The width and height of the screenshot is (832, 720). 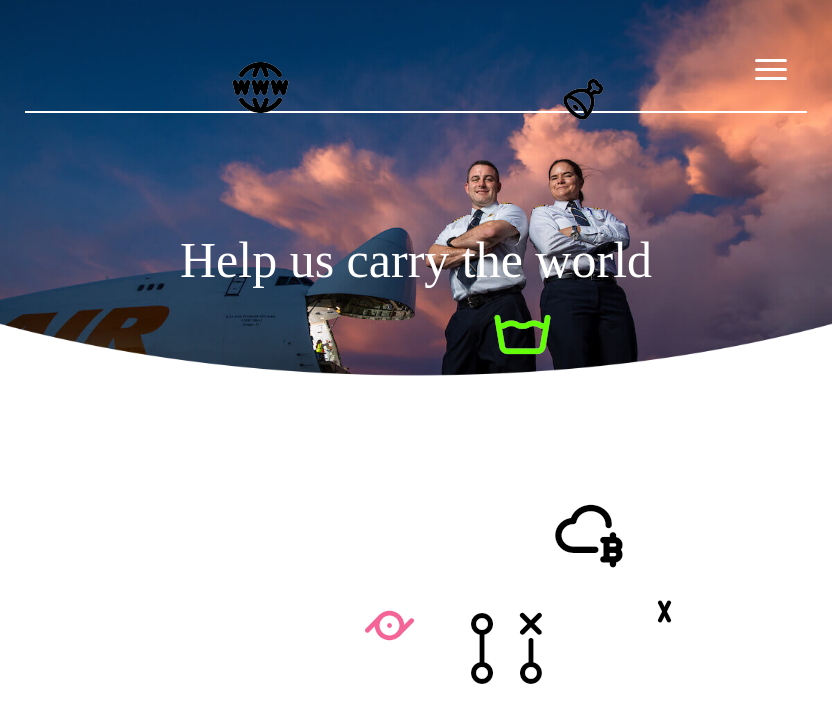 What do you see at coordinates (590, 530) in the screenshot?
I see `access cloud-based bitcoin wallet` at bounding box center [590, 530].